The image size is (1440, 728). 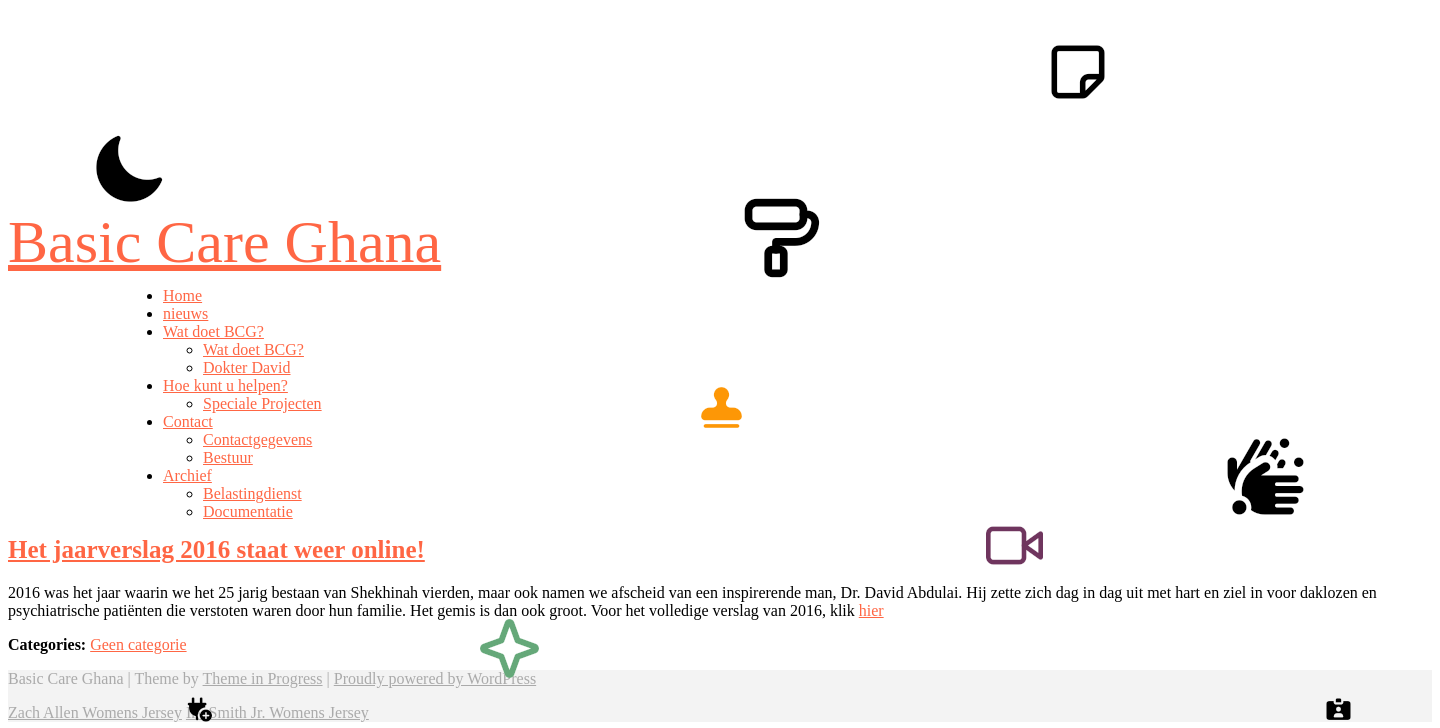 I want to click on add a new power connection or device, so click(x=198, y=709).